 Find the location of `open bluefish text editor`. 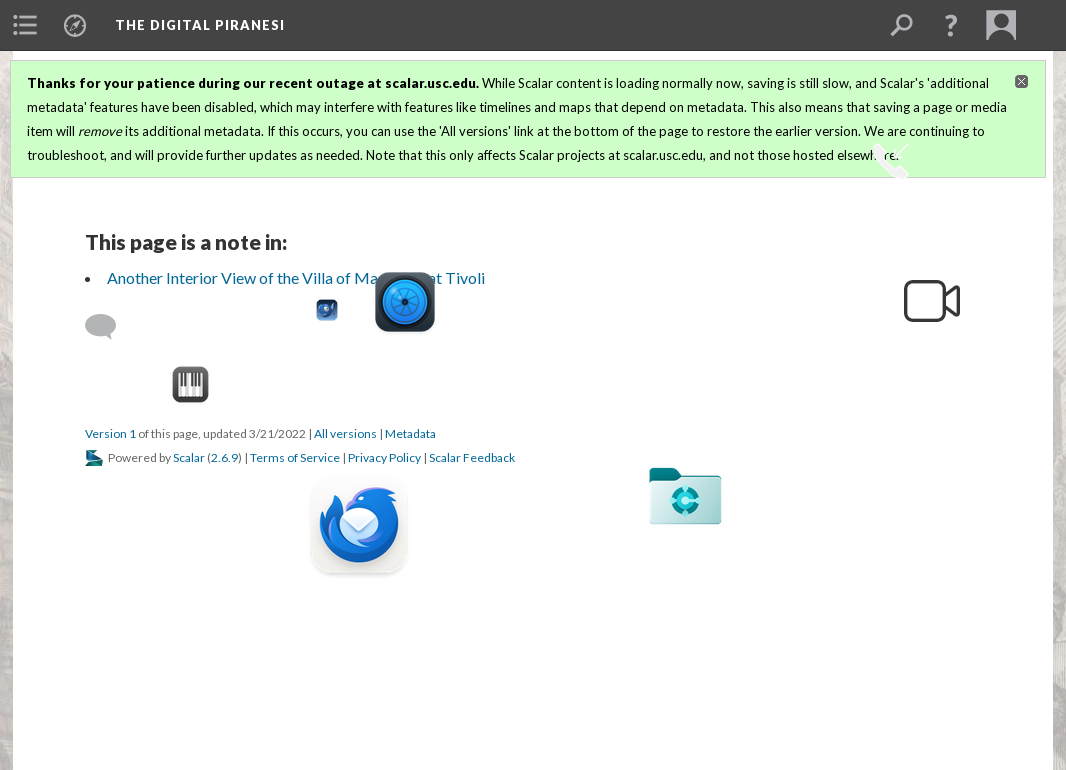

open bluefish text editor is located at coordinates (327, 310).